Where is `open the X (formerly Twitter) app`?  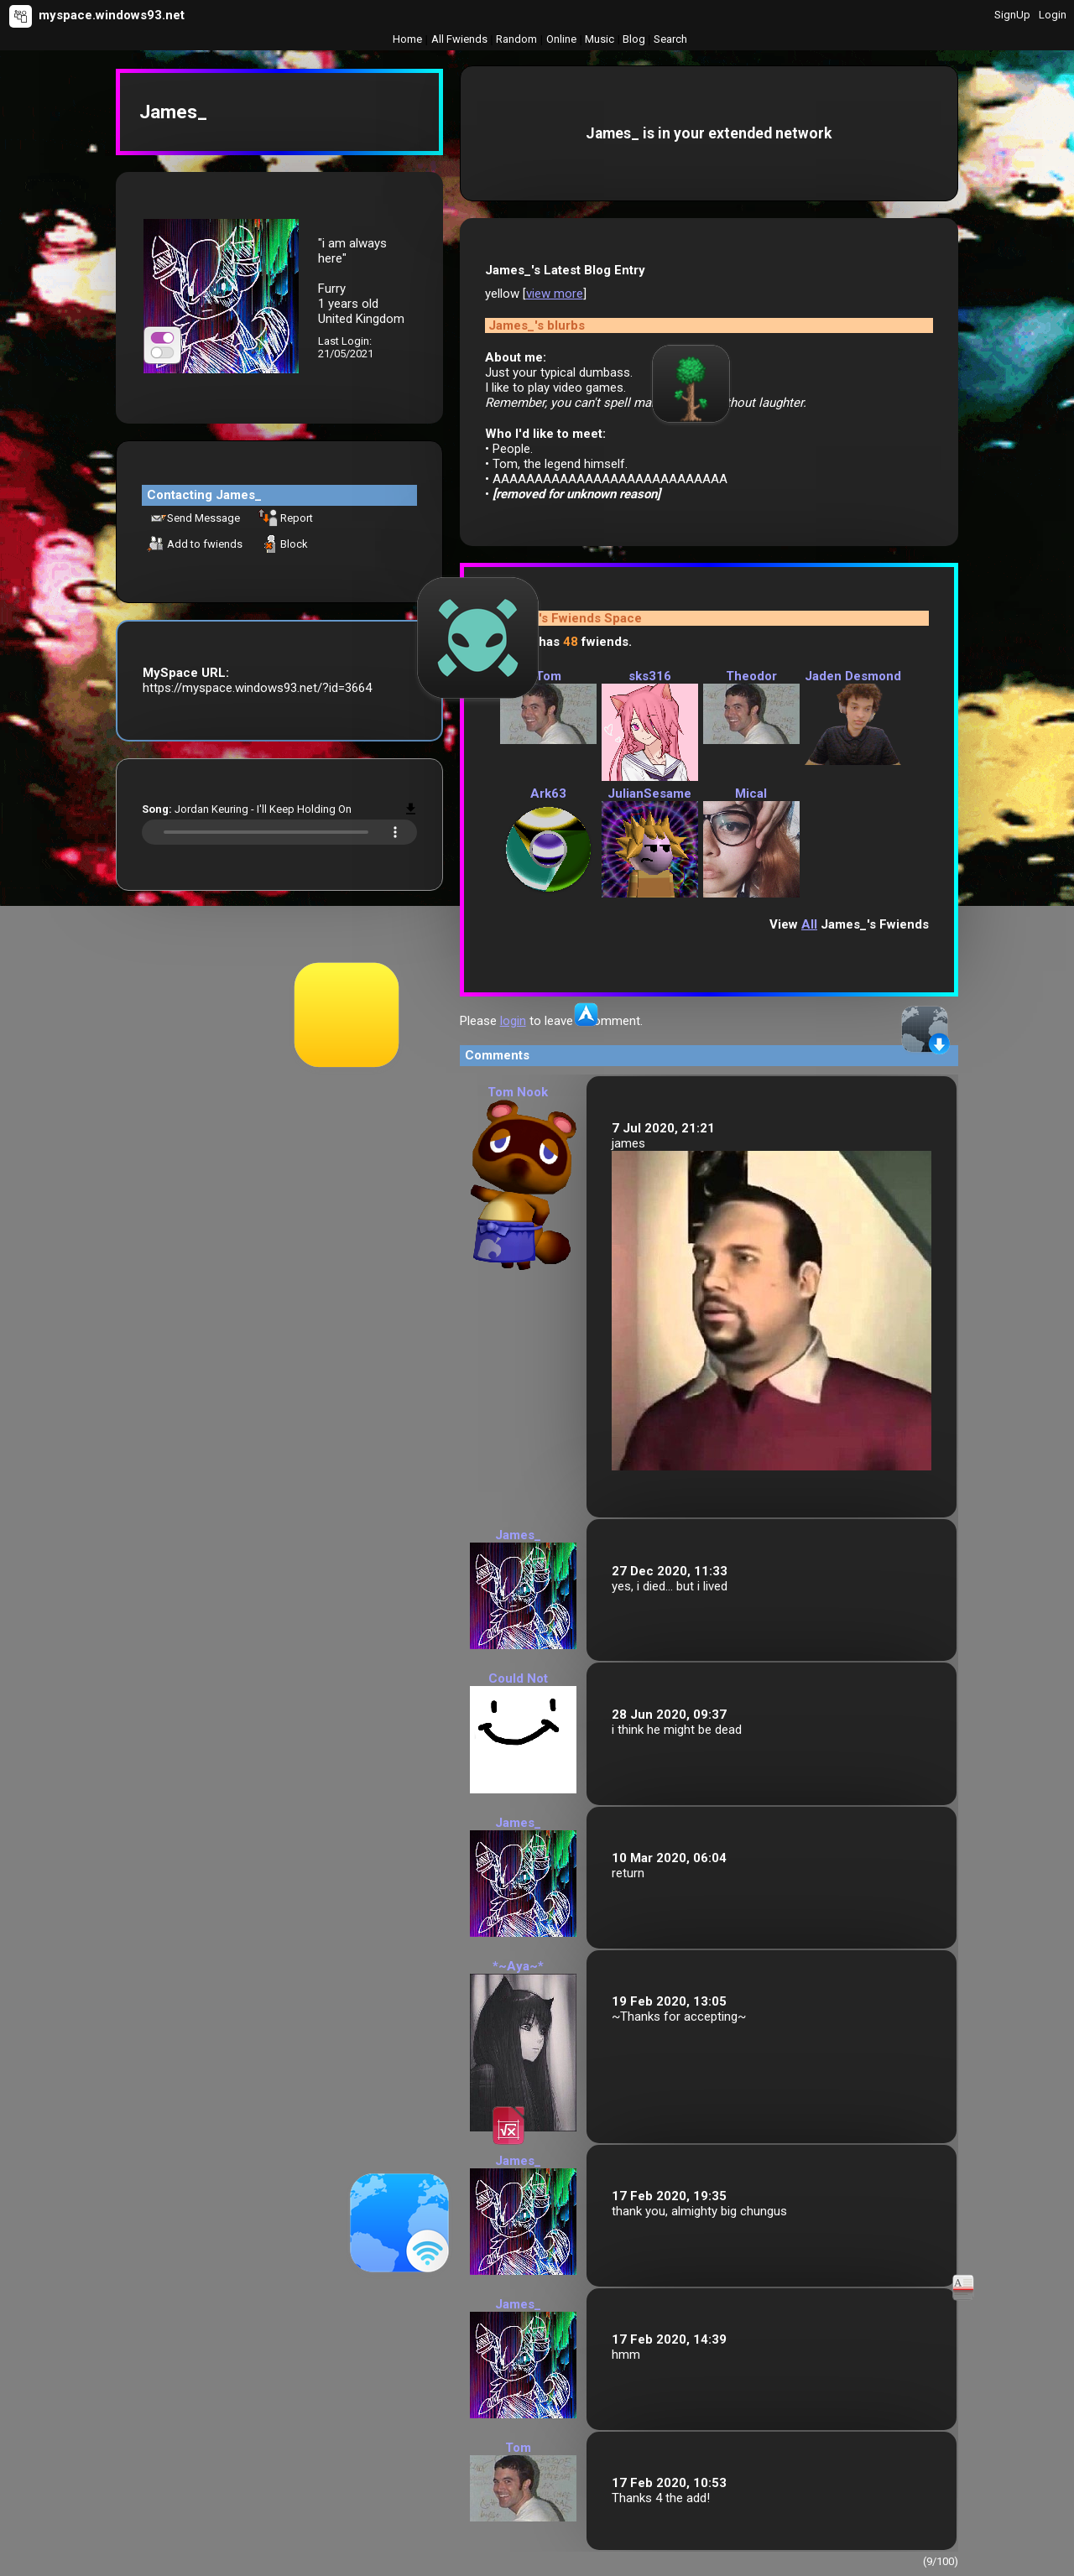
open the X (formerly Twitter) app is located at coordinates (477, 637).